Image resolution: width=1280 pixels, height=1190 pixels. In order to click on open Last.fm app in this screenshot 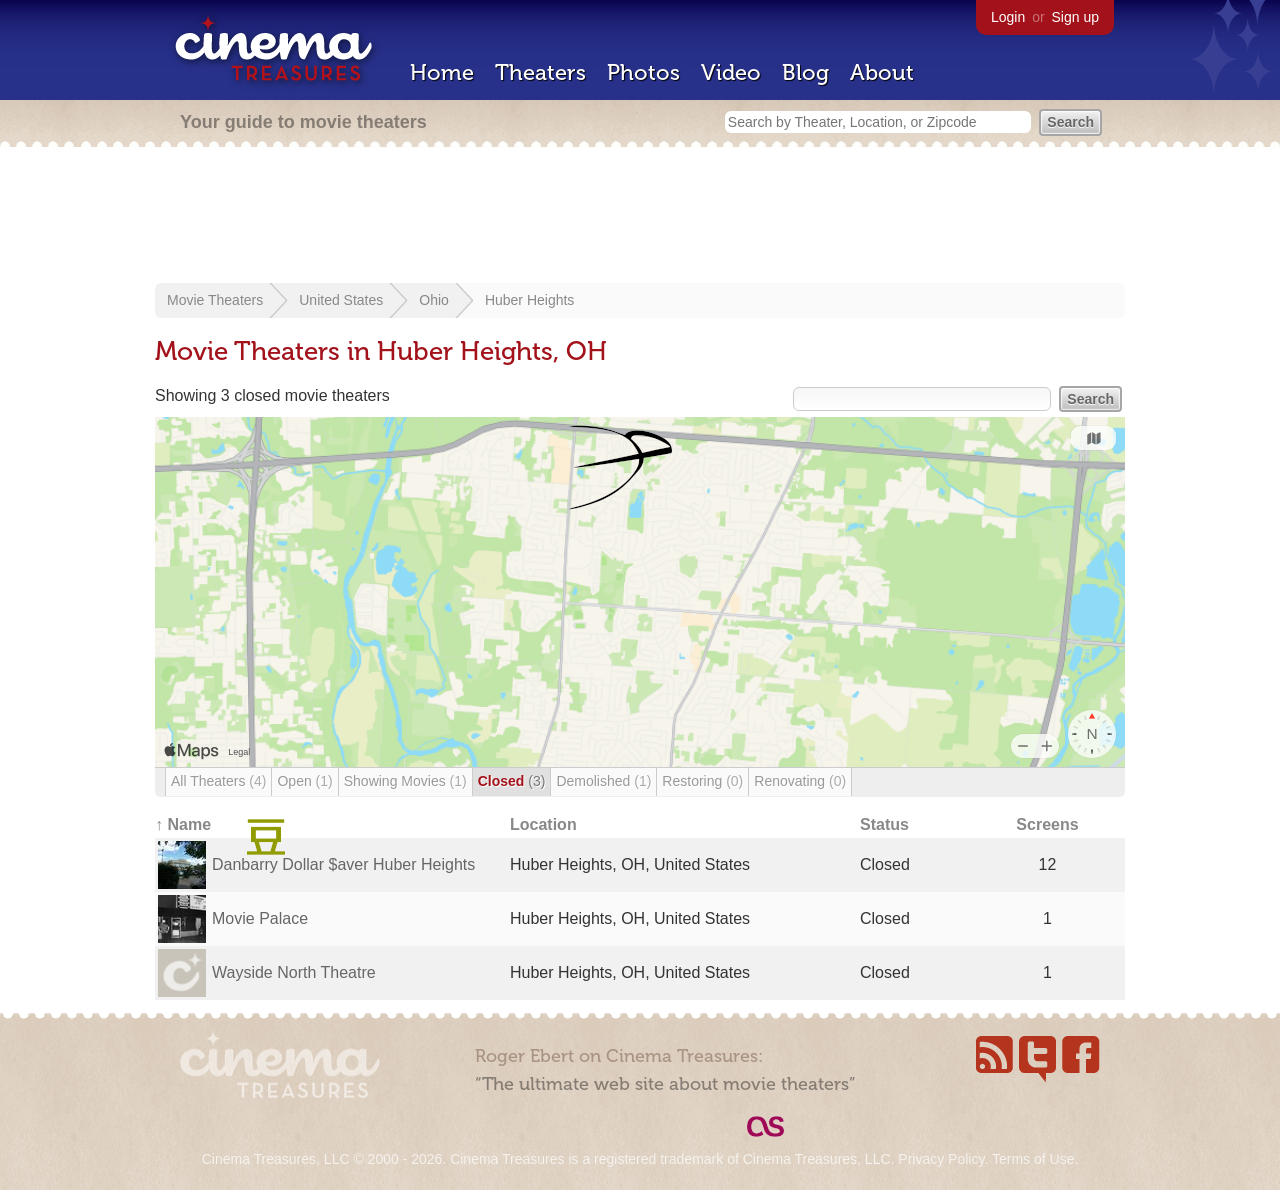, I will do `click(765, 1126)`.